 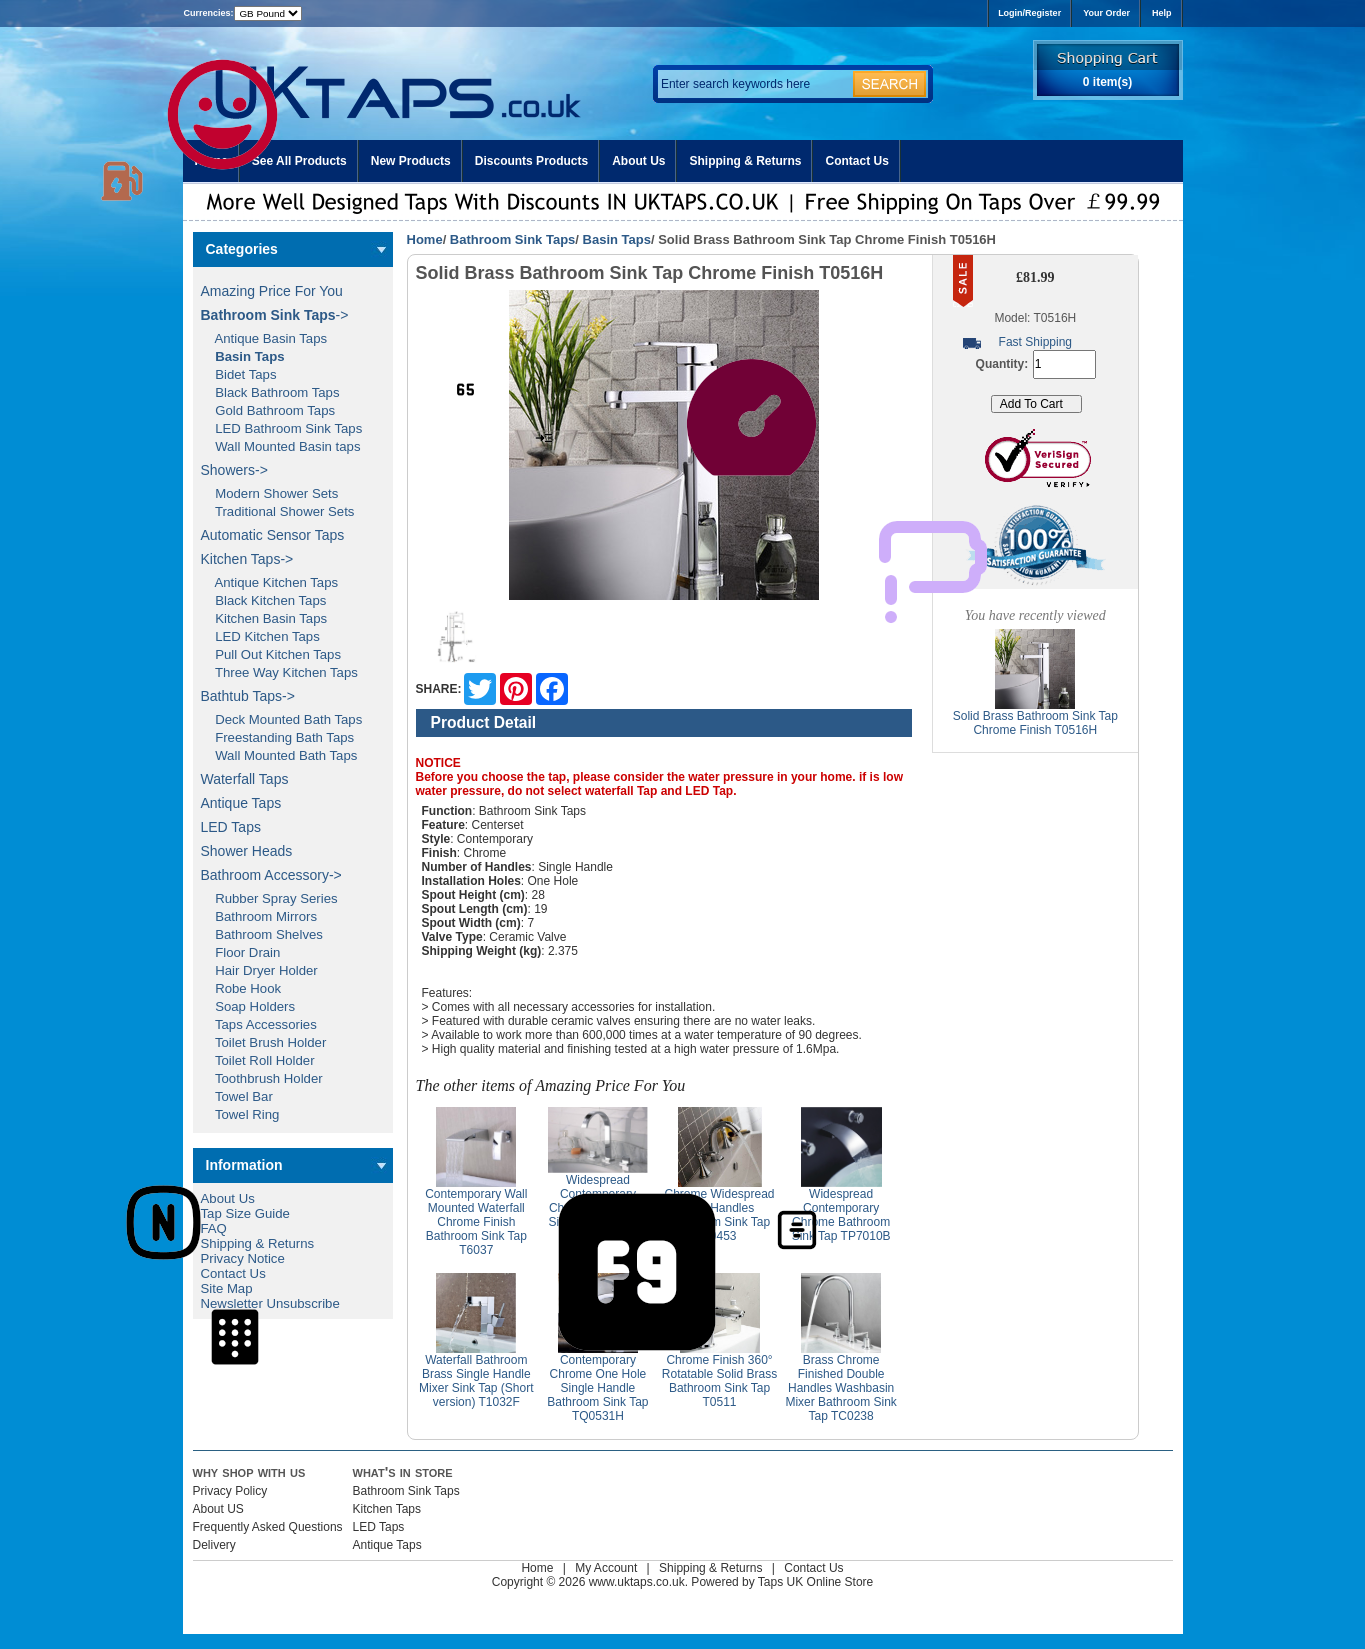 I want to click on expand to read more content, so click(x=544, y=438).